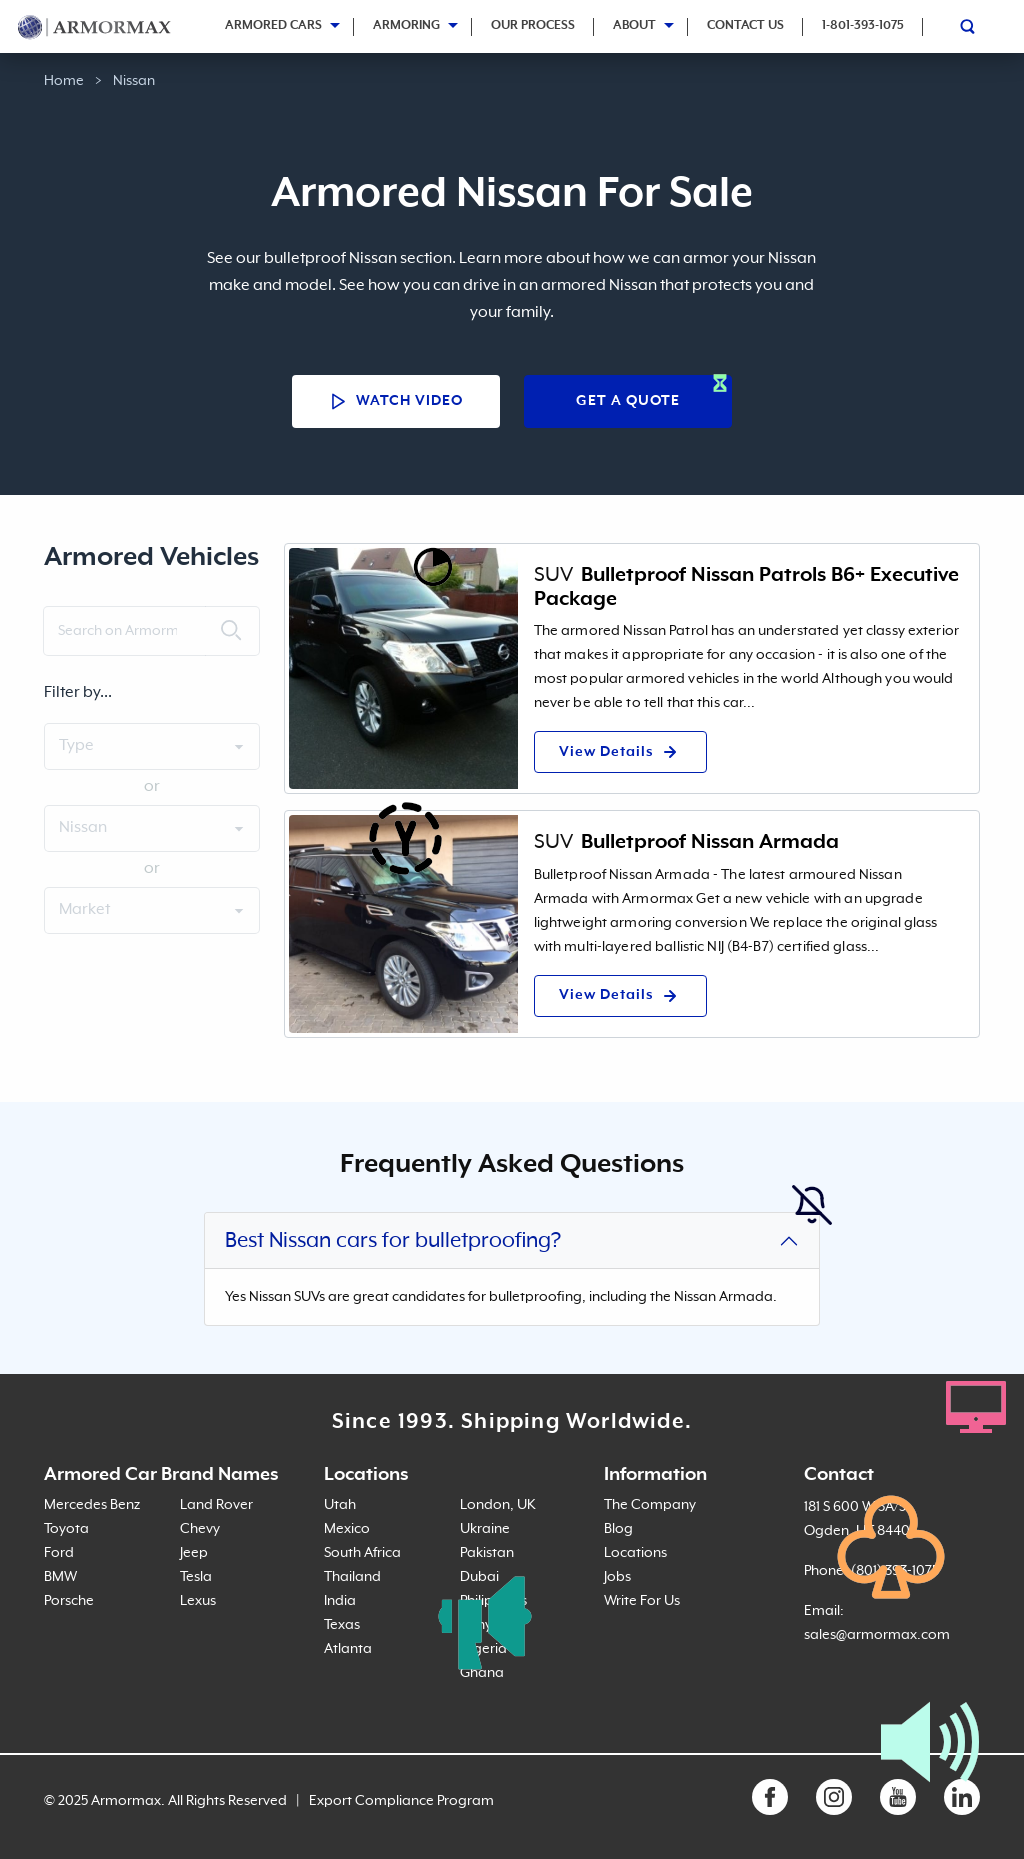 The height and width of the screenshot is (1859, 1024). I want to click on make an announcement or broadcast, so click(485, 1623).